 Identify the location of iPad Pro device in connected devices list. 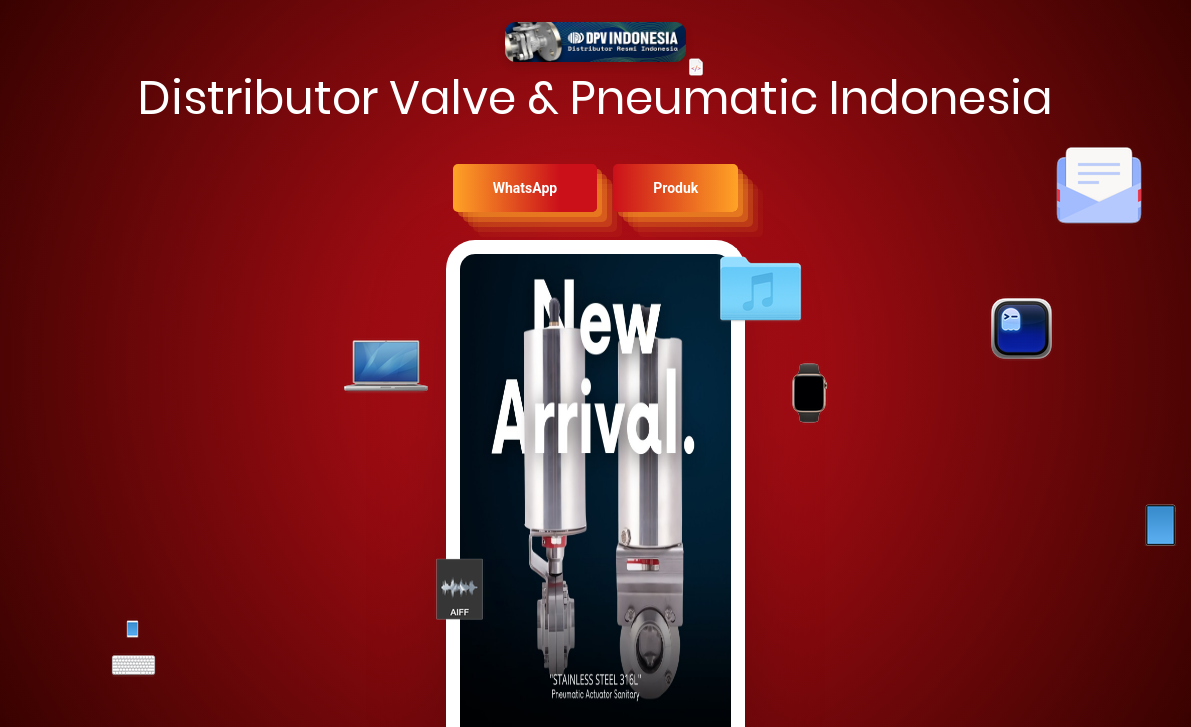
(1160, 525).